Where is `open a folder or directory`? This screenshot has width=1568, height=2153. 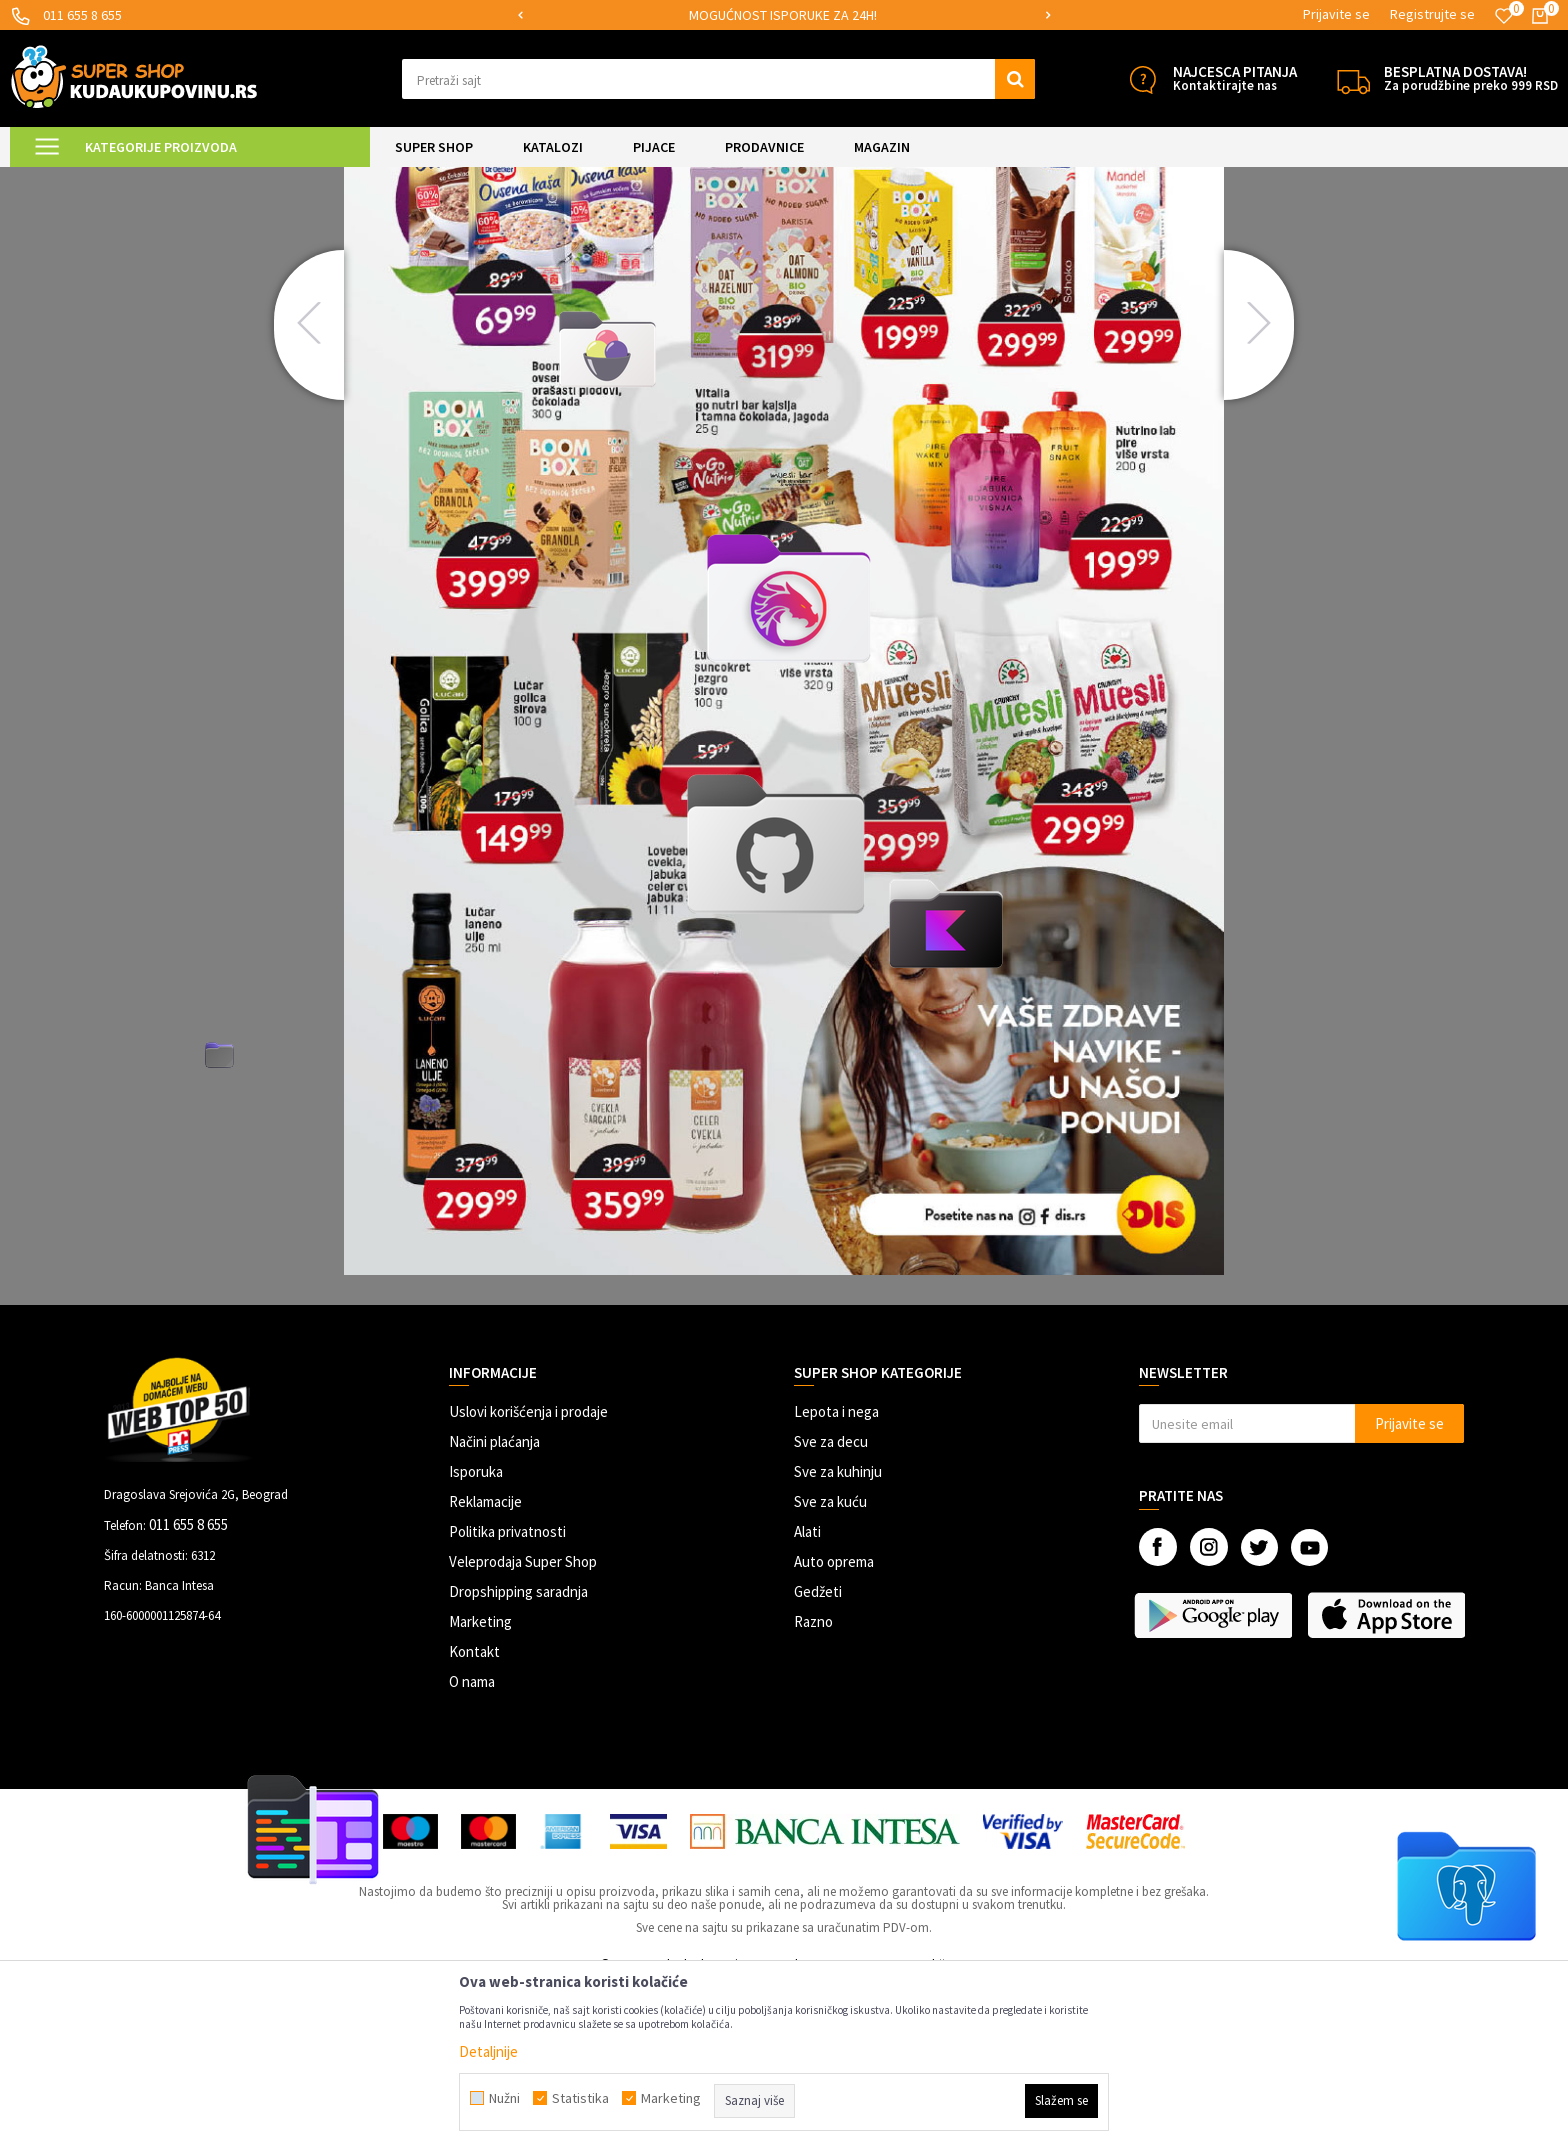
open a folder or directory is located at coordinates (219, 1054).